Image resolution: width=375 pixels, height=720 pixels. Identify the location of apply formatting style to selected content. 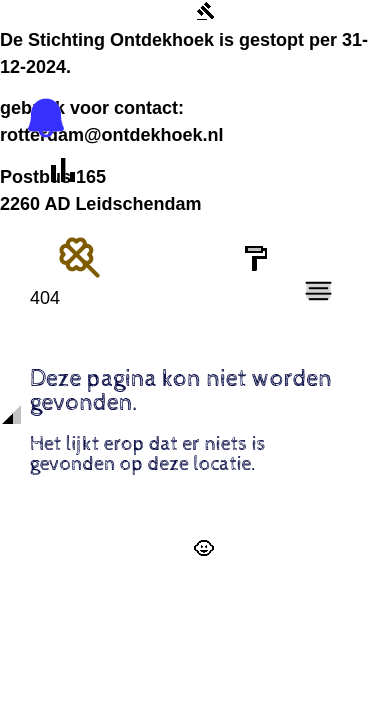
(255, 258).